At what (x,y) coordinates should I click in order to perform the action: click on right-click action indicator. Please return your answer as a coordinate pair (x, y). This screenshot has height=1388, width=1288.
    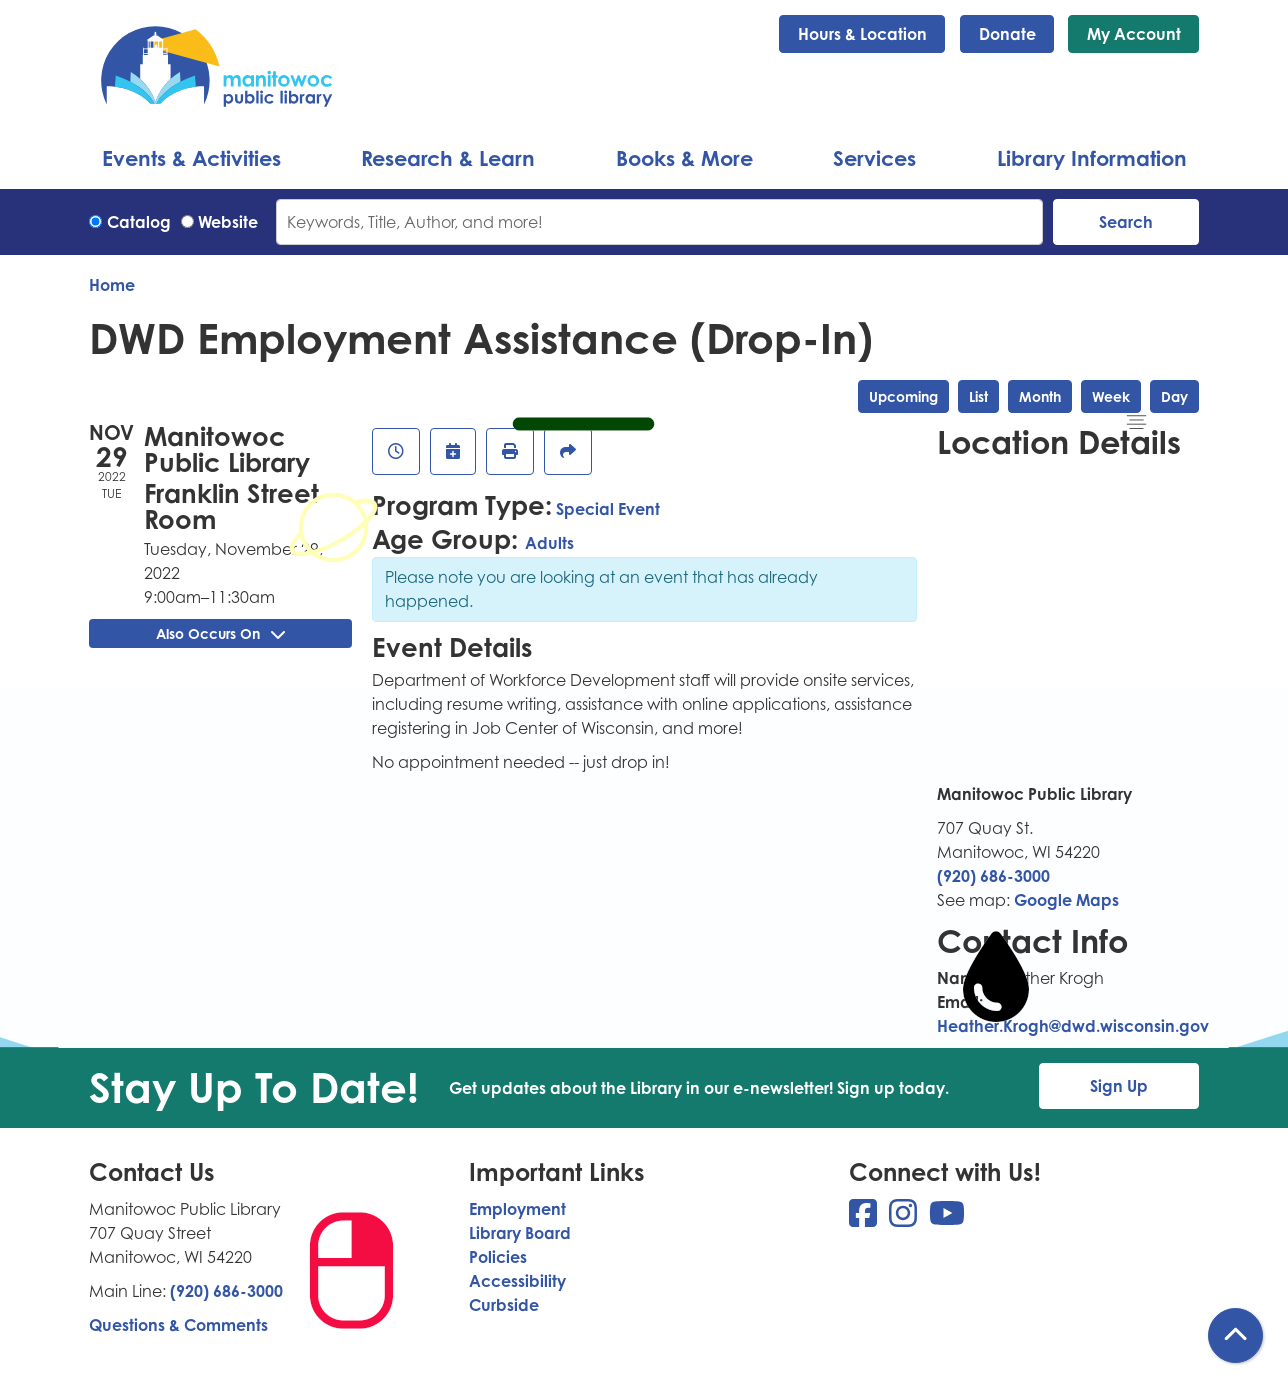
    Looking at the image, I should click on (351, 1270).